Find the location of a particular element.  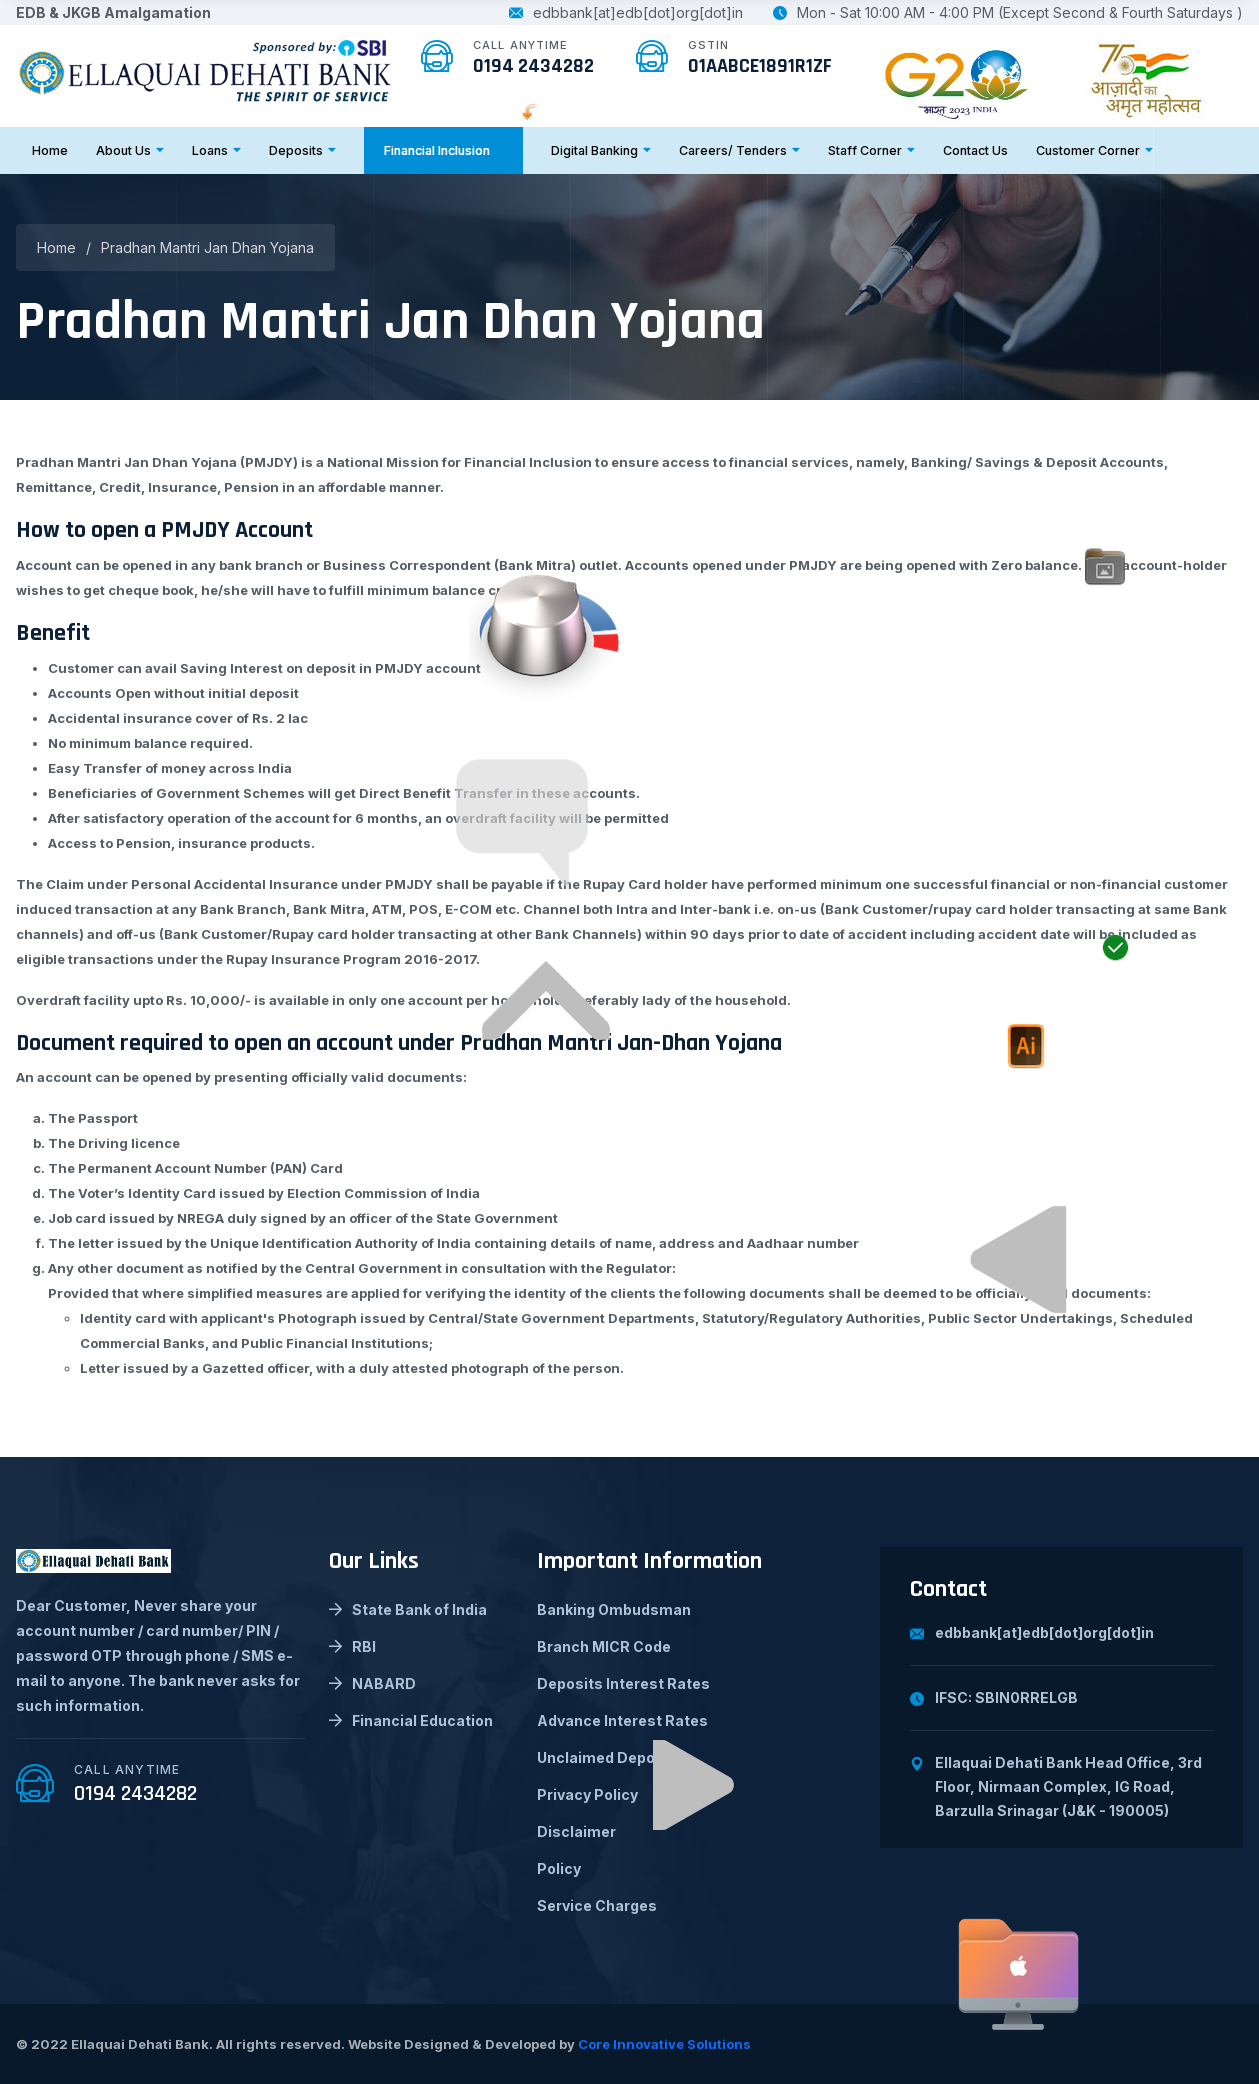

open your pictures folder is located at coordinates (1105, 566).